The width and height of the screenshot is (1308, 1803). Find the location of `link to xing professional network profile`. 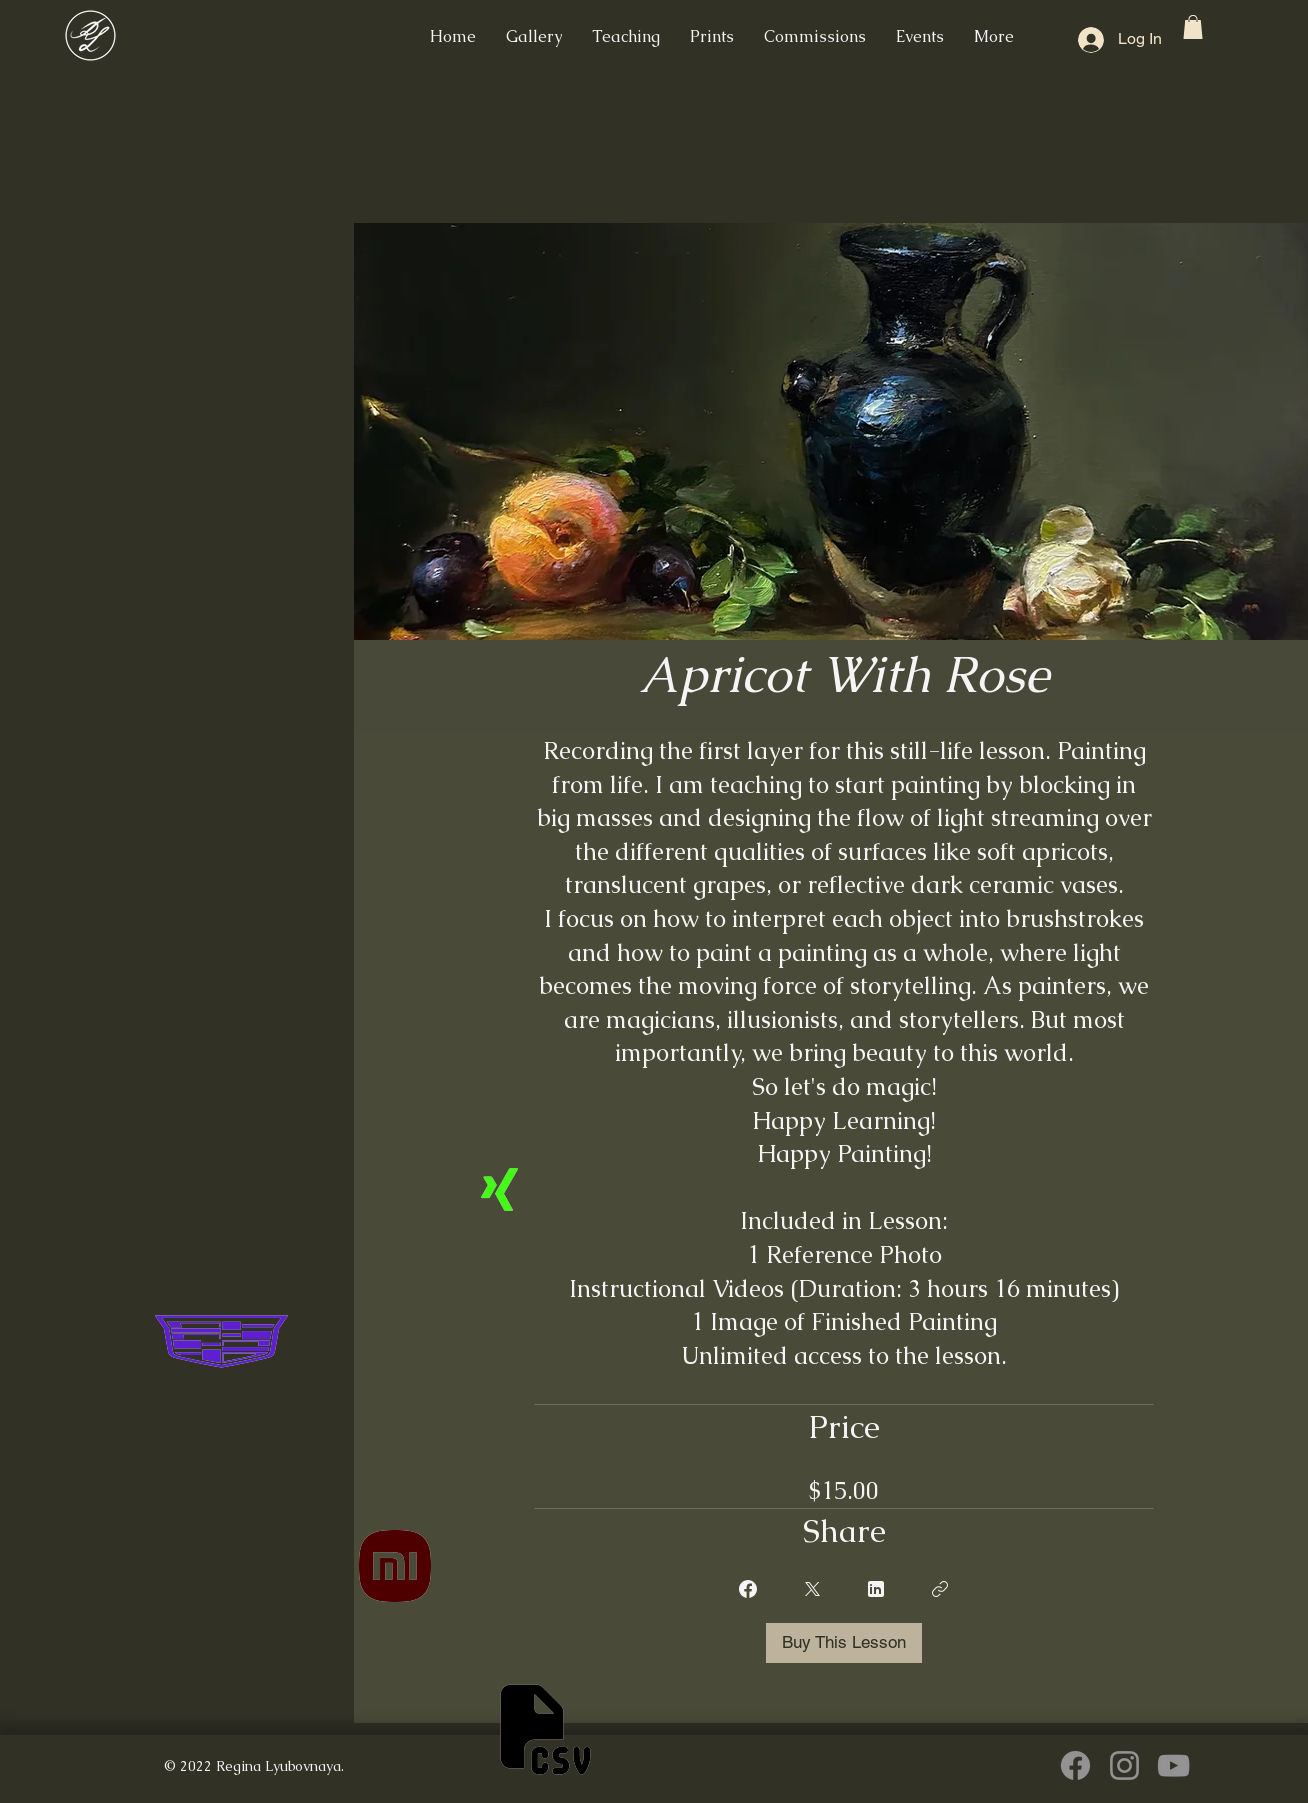

link to xing professional network profile is located at coordinates (499, 1189).